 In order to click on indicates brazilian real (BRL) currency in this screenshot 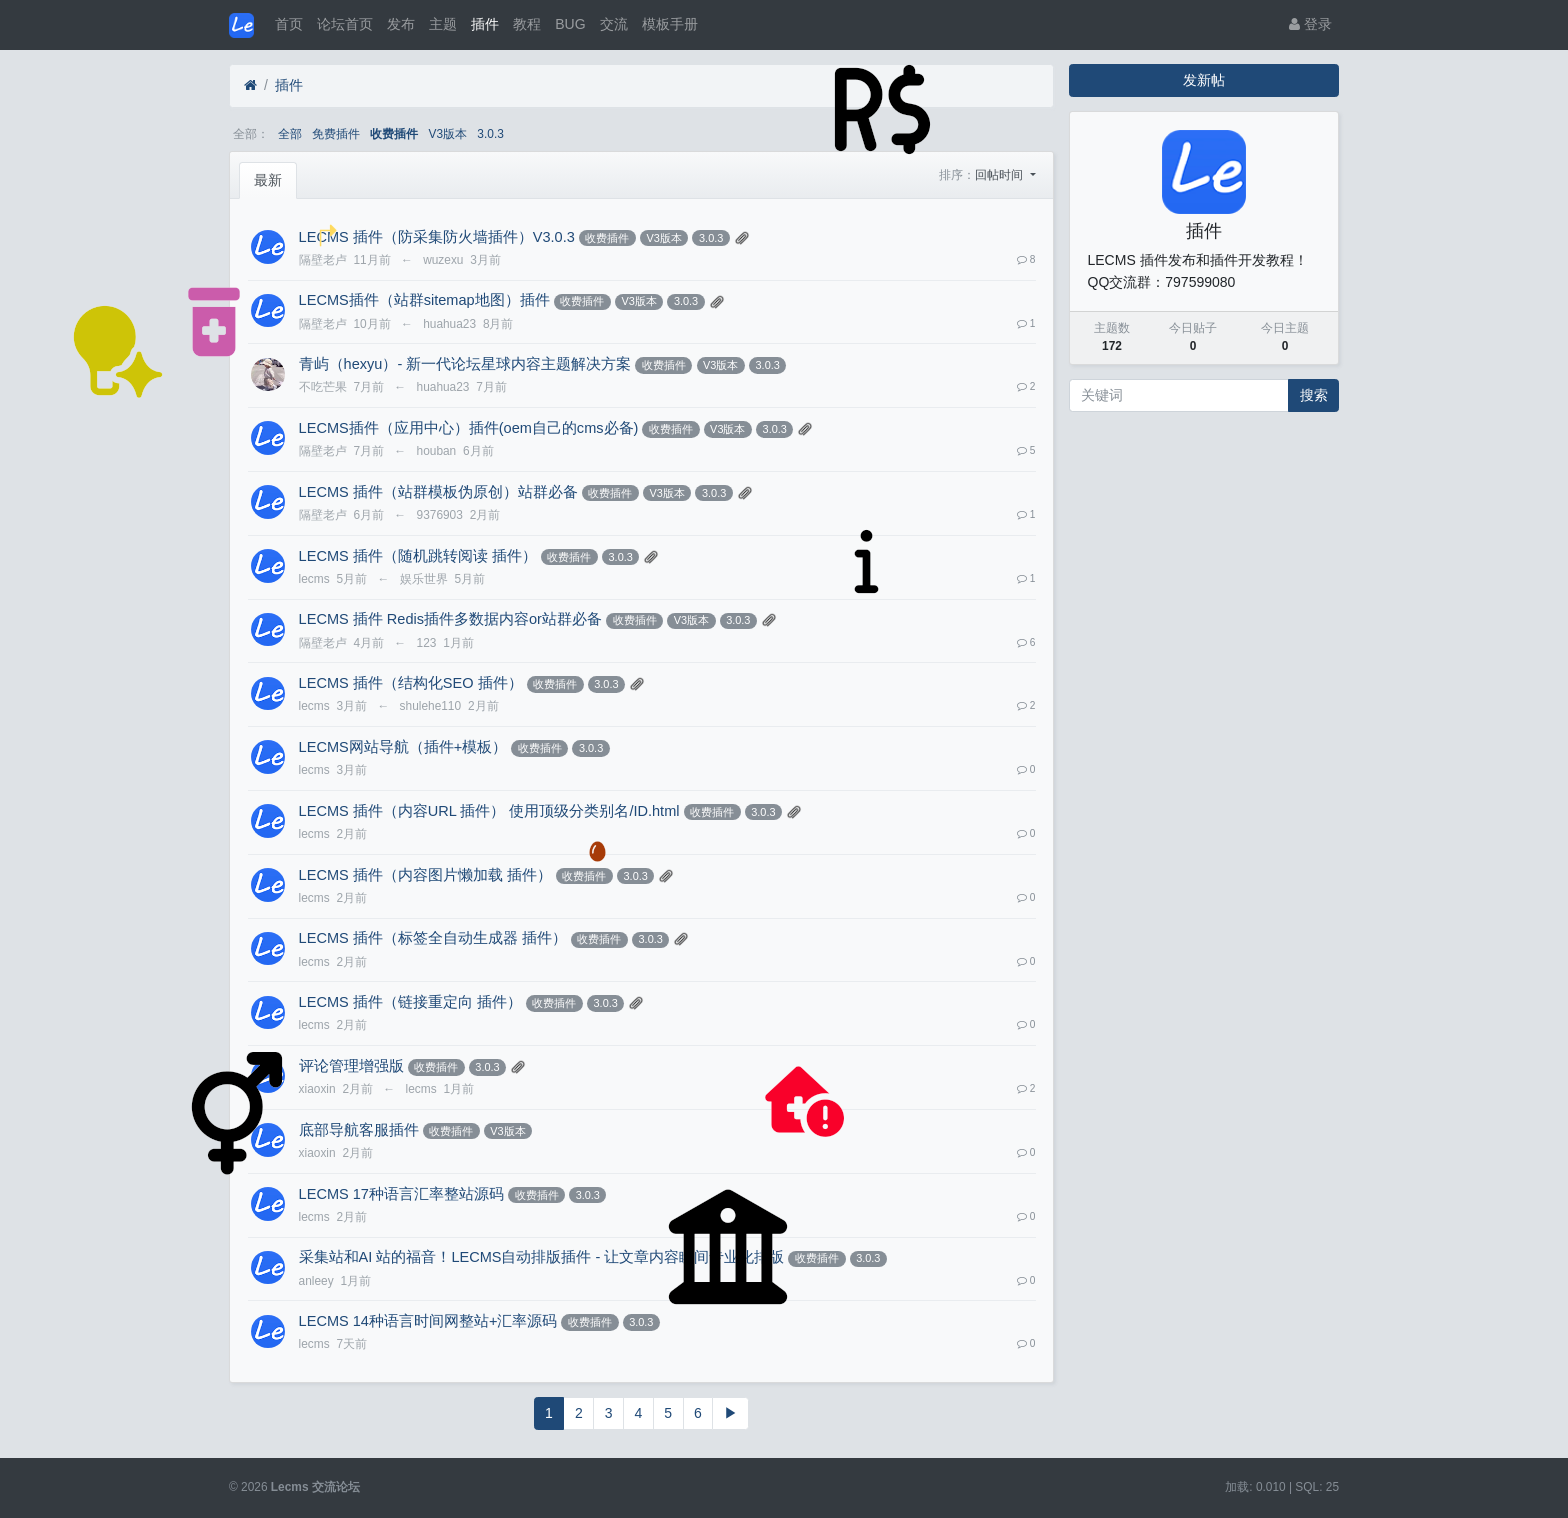, I will do `click(882, 109)`.